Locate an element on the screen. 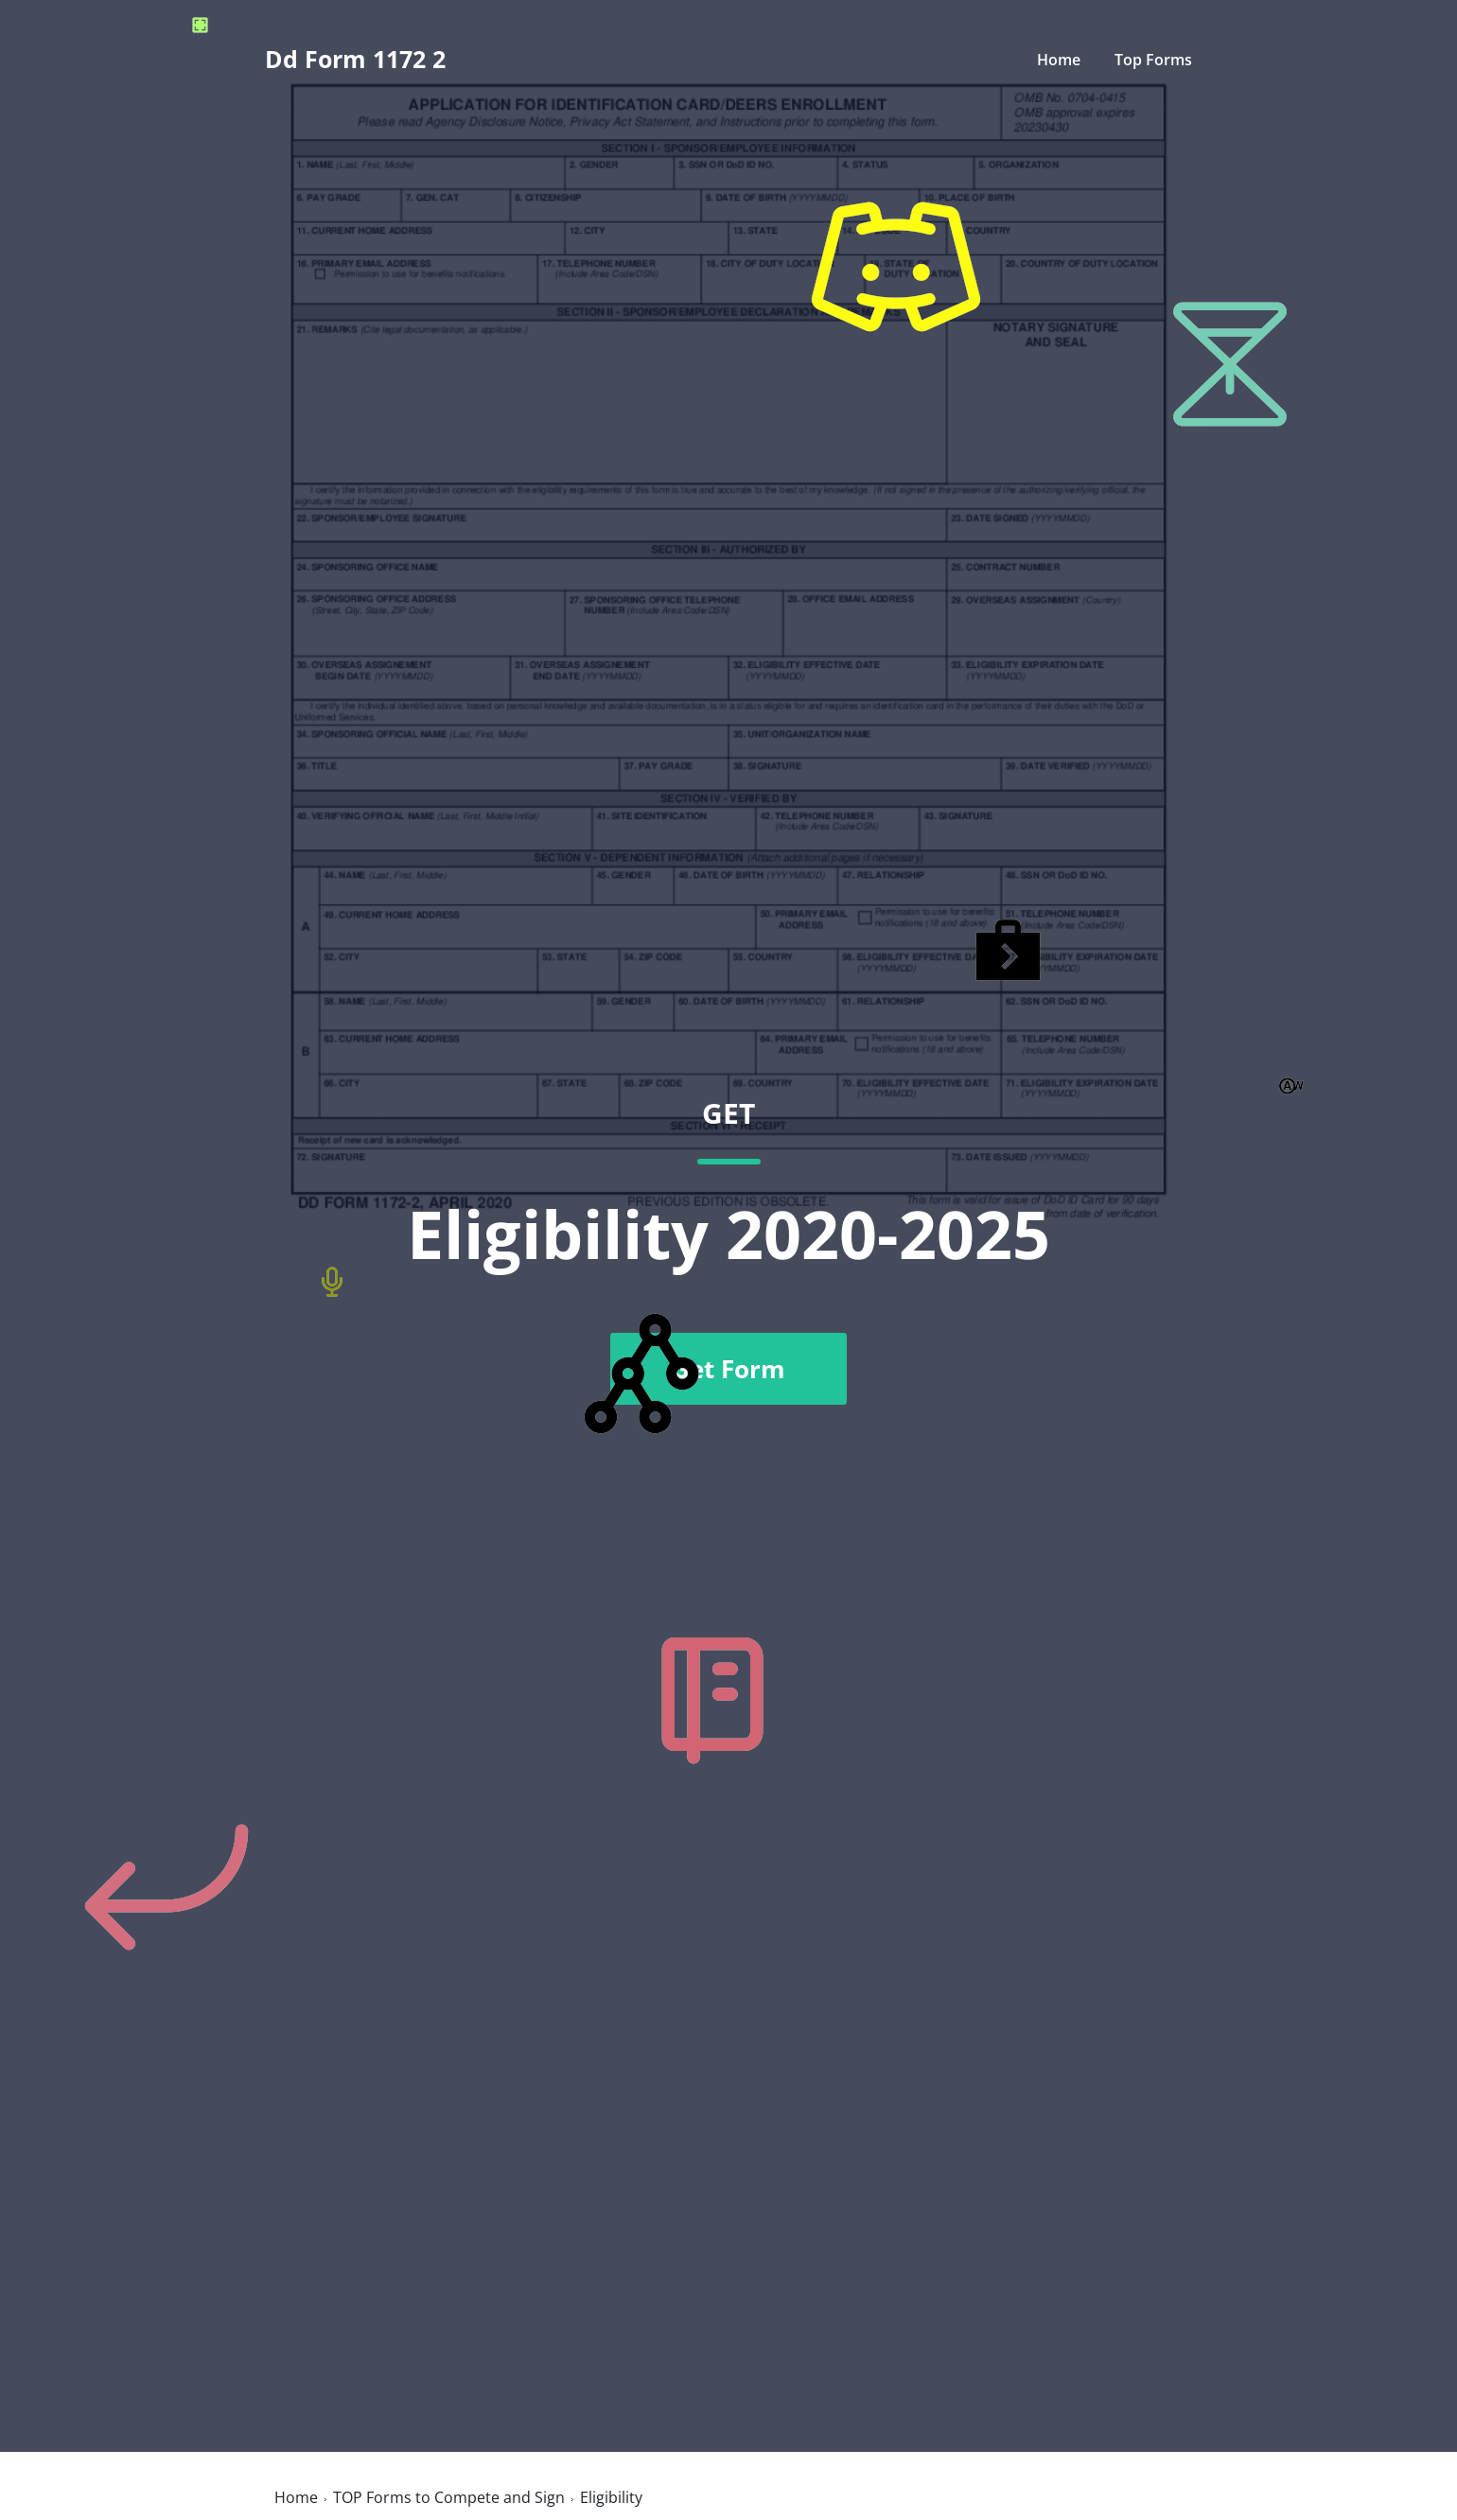 The image size is (1457, 2520). reply to a message is located at coordinates (167, 1887).